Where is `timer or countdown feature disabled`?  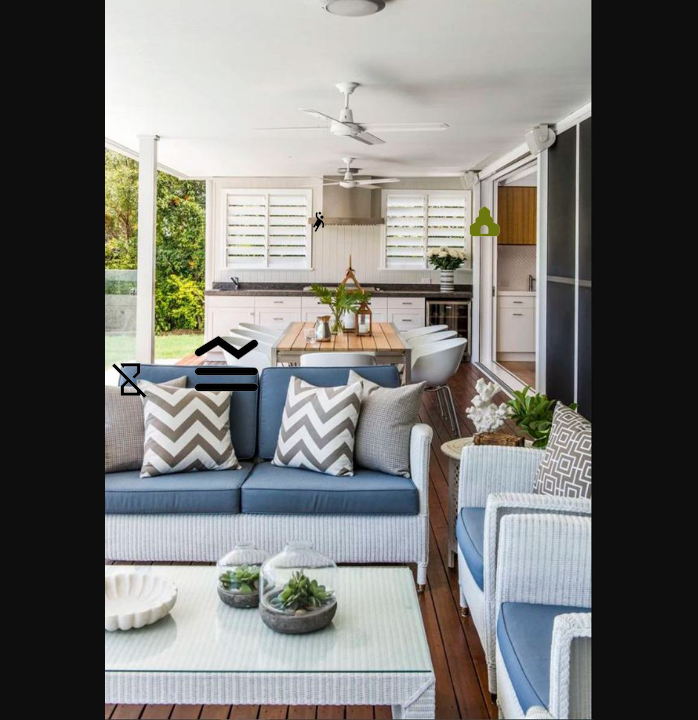
timer or countdown feature disabled is located at coordinates (130, 379).